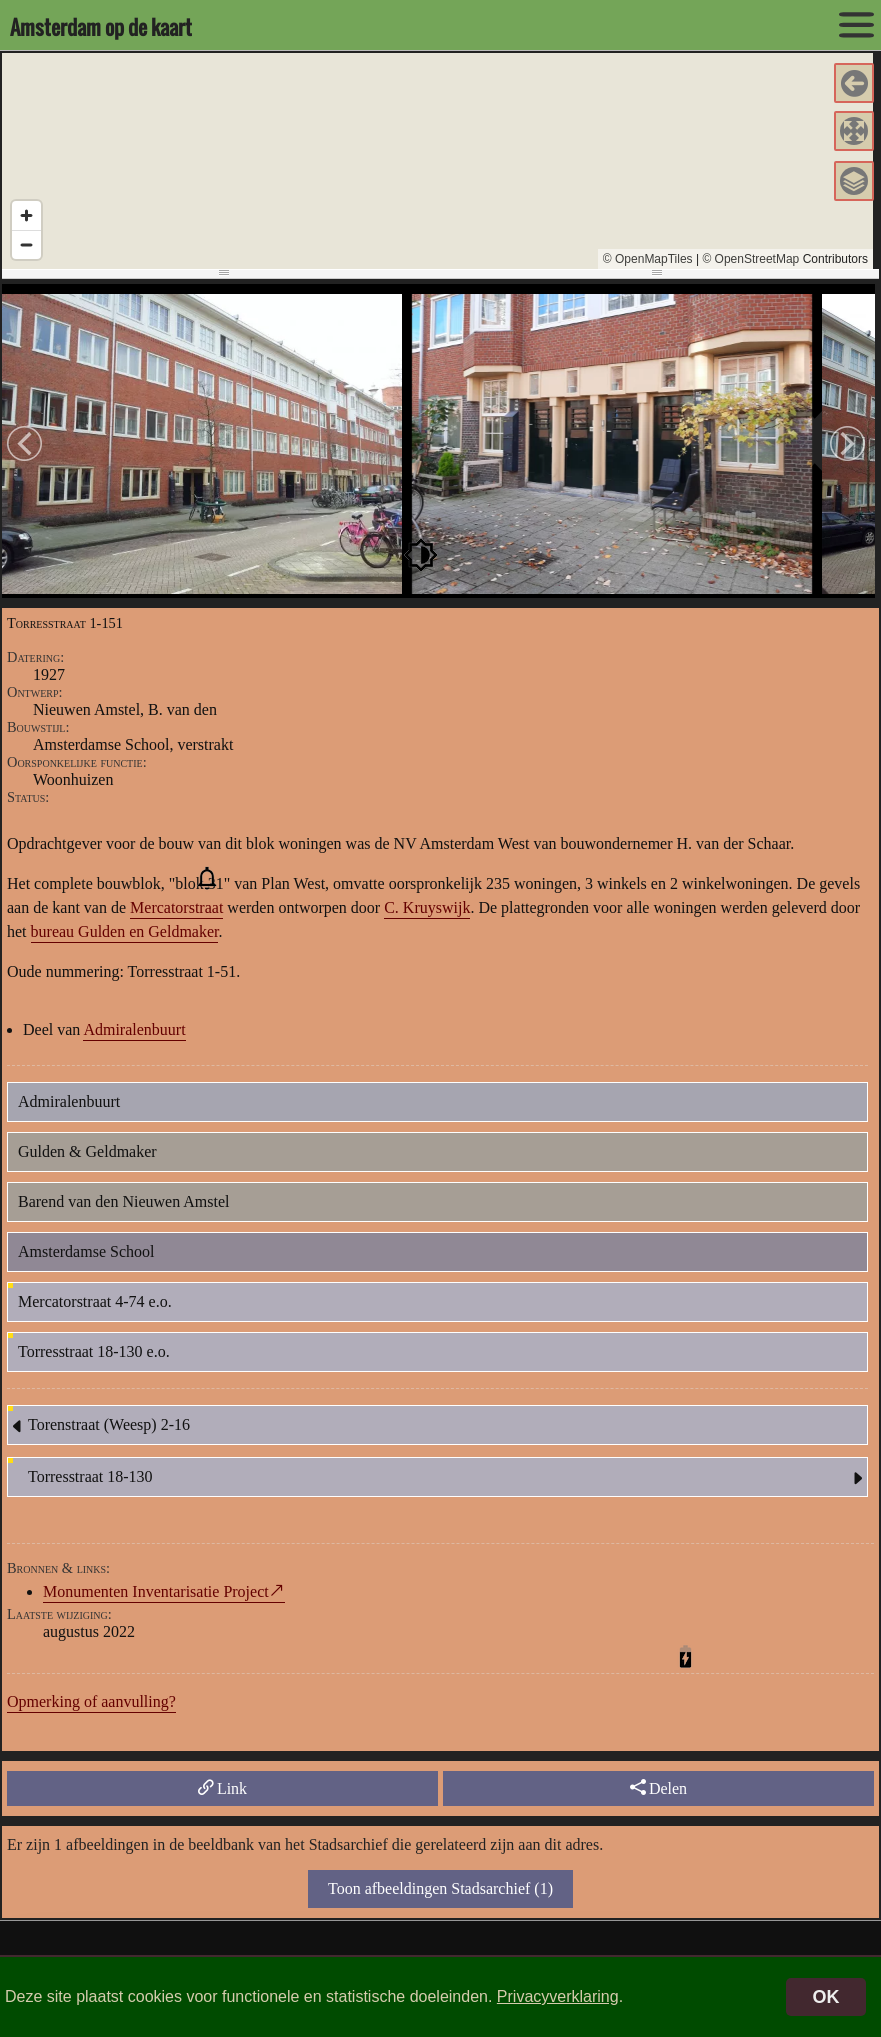  What do you see at coordinates (207, 878) in the screenshot?
I see `view notifications` at bounding box center [207, 878].